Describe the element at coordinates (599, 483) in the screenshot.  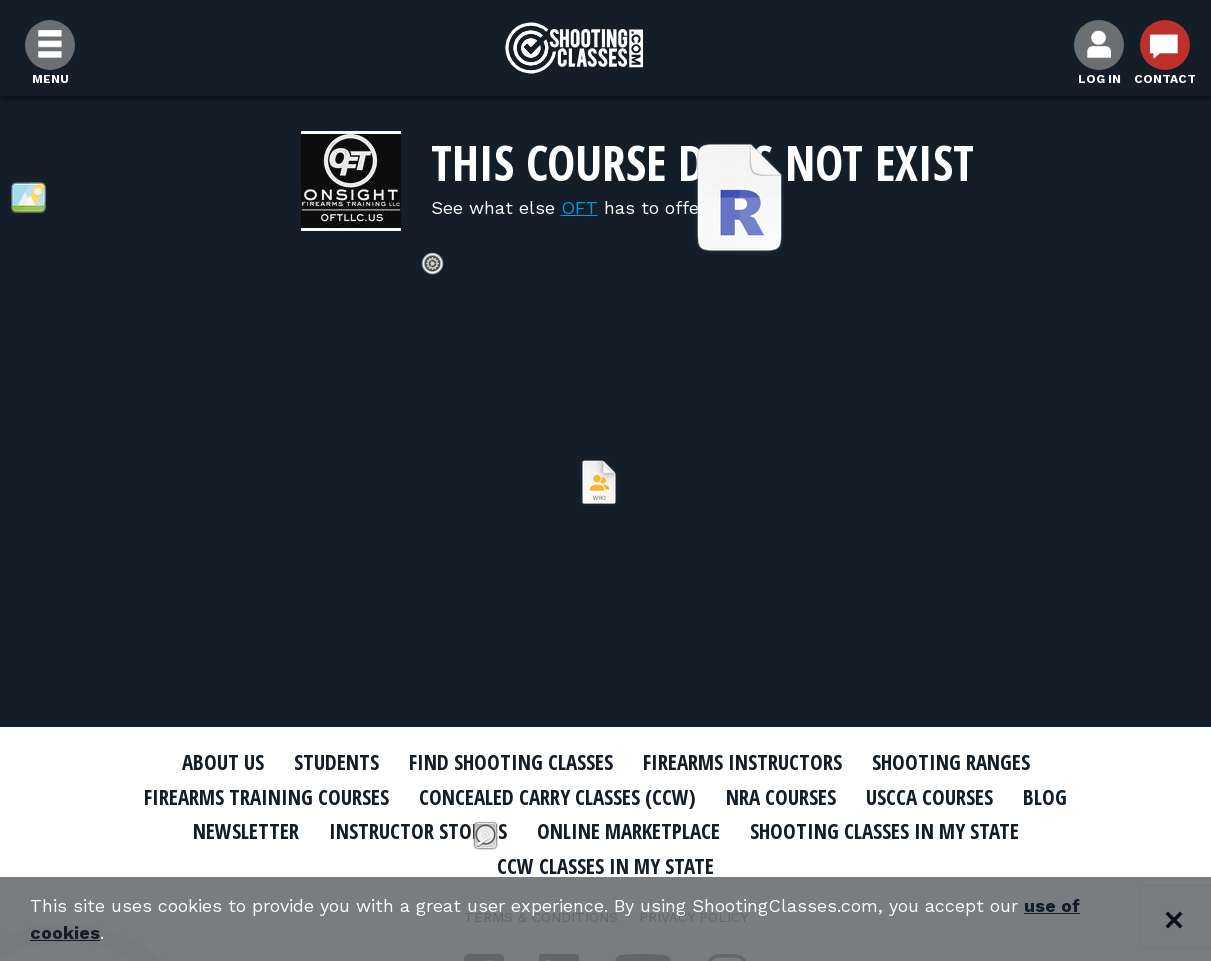
I see `wiki document file type` at that location.